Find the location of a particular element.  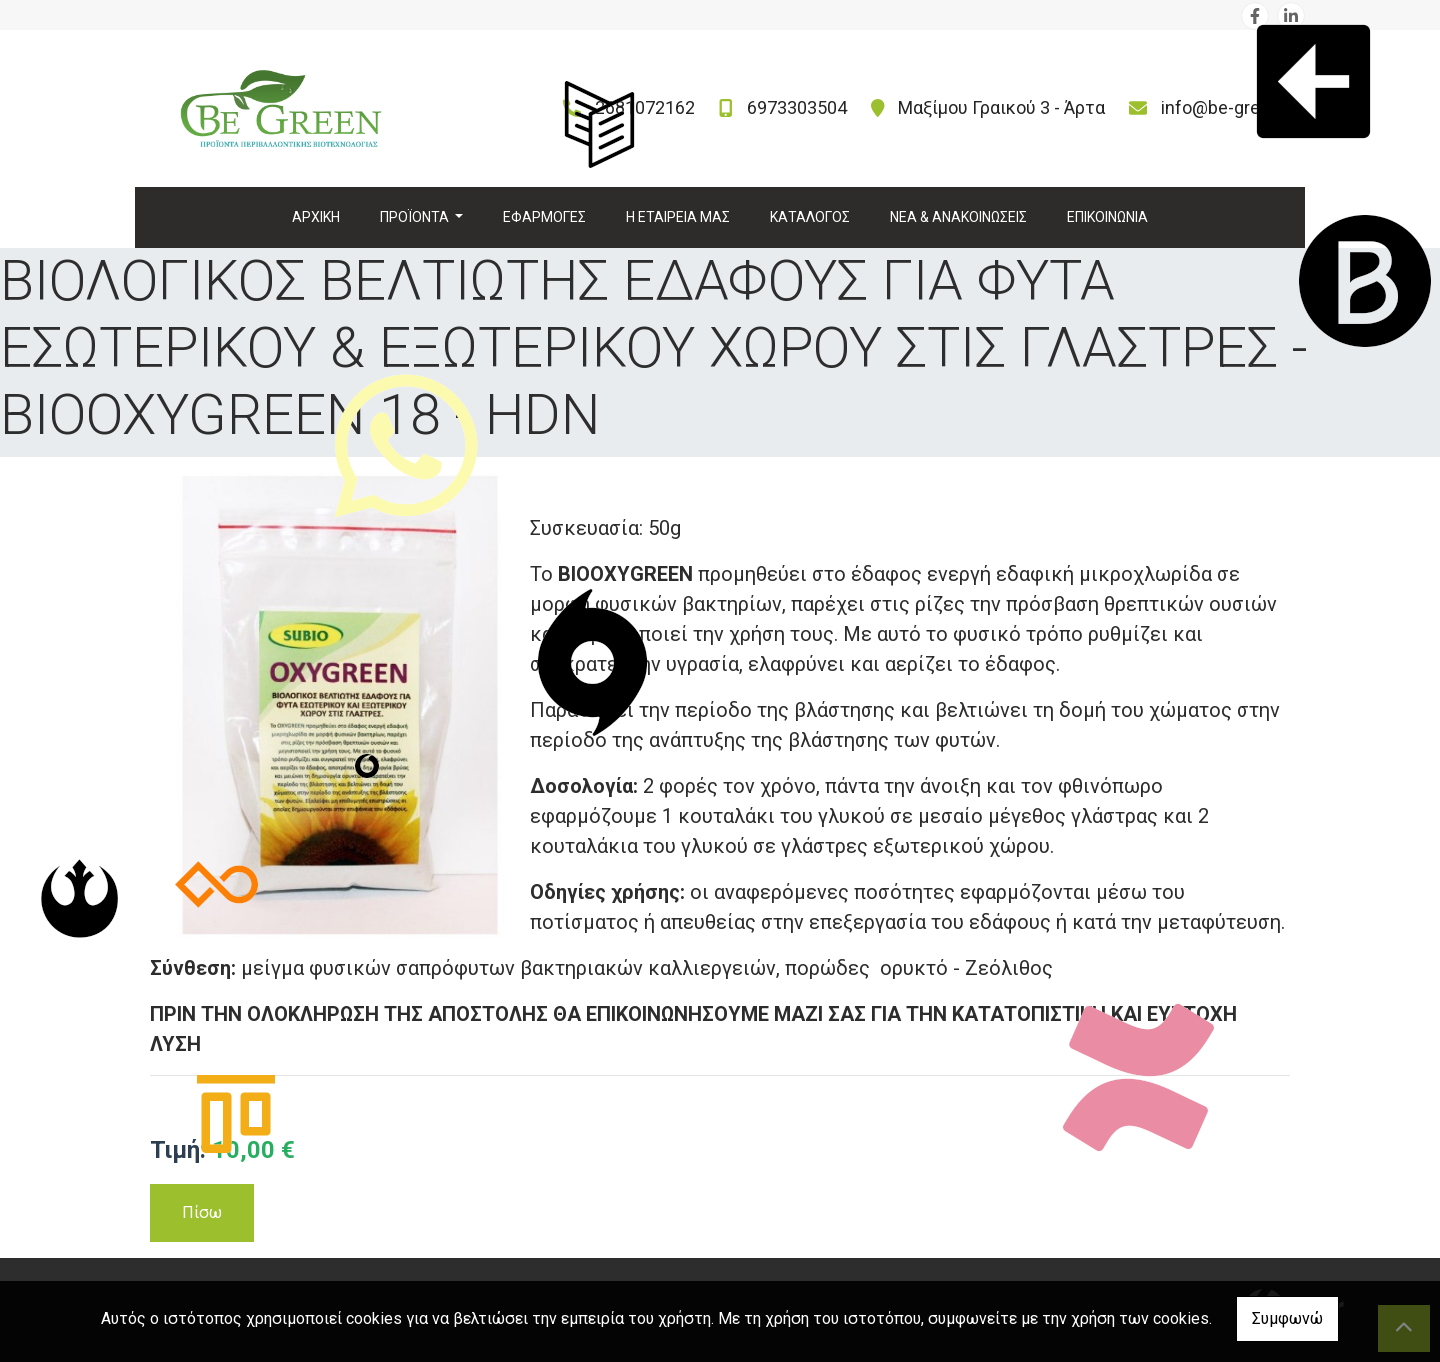

open Confluence workspace is located at coordinates (1138, 1077).